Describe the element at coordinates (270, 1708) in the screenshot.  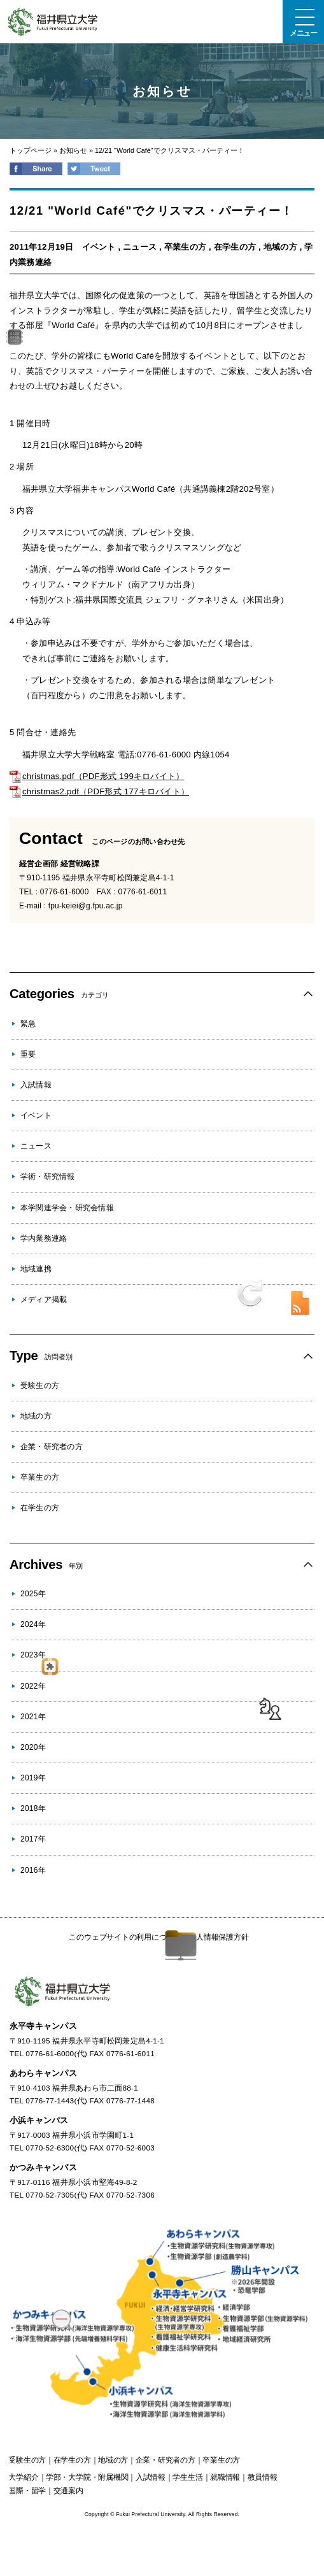
I see `open chess game application` at that location.